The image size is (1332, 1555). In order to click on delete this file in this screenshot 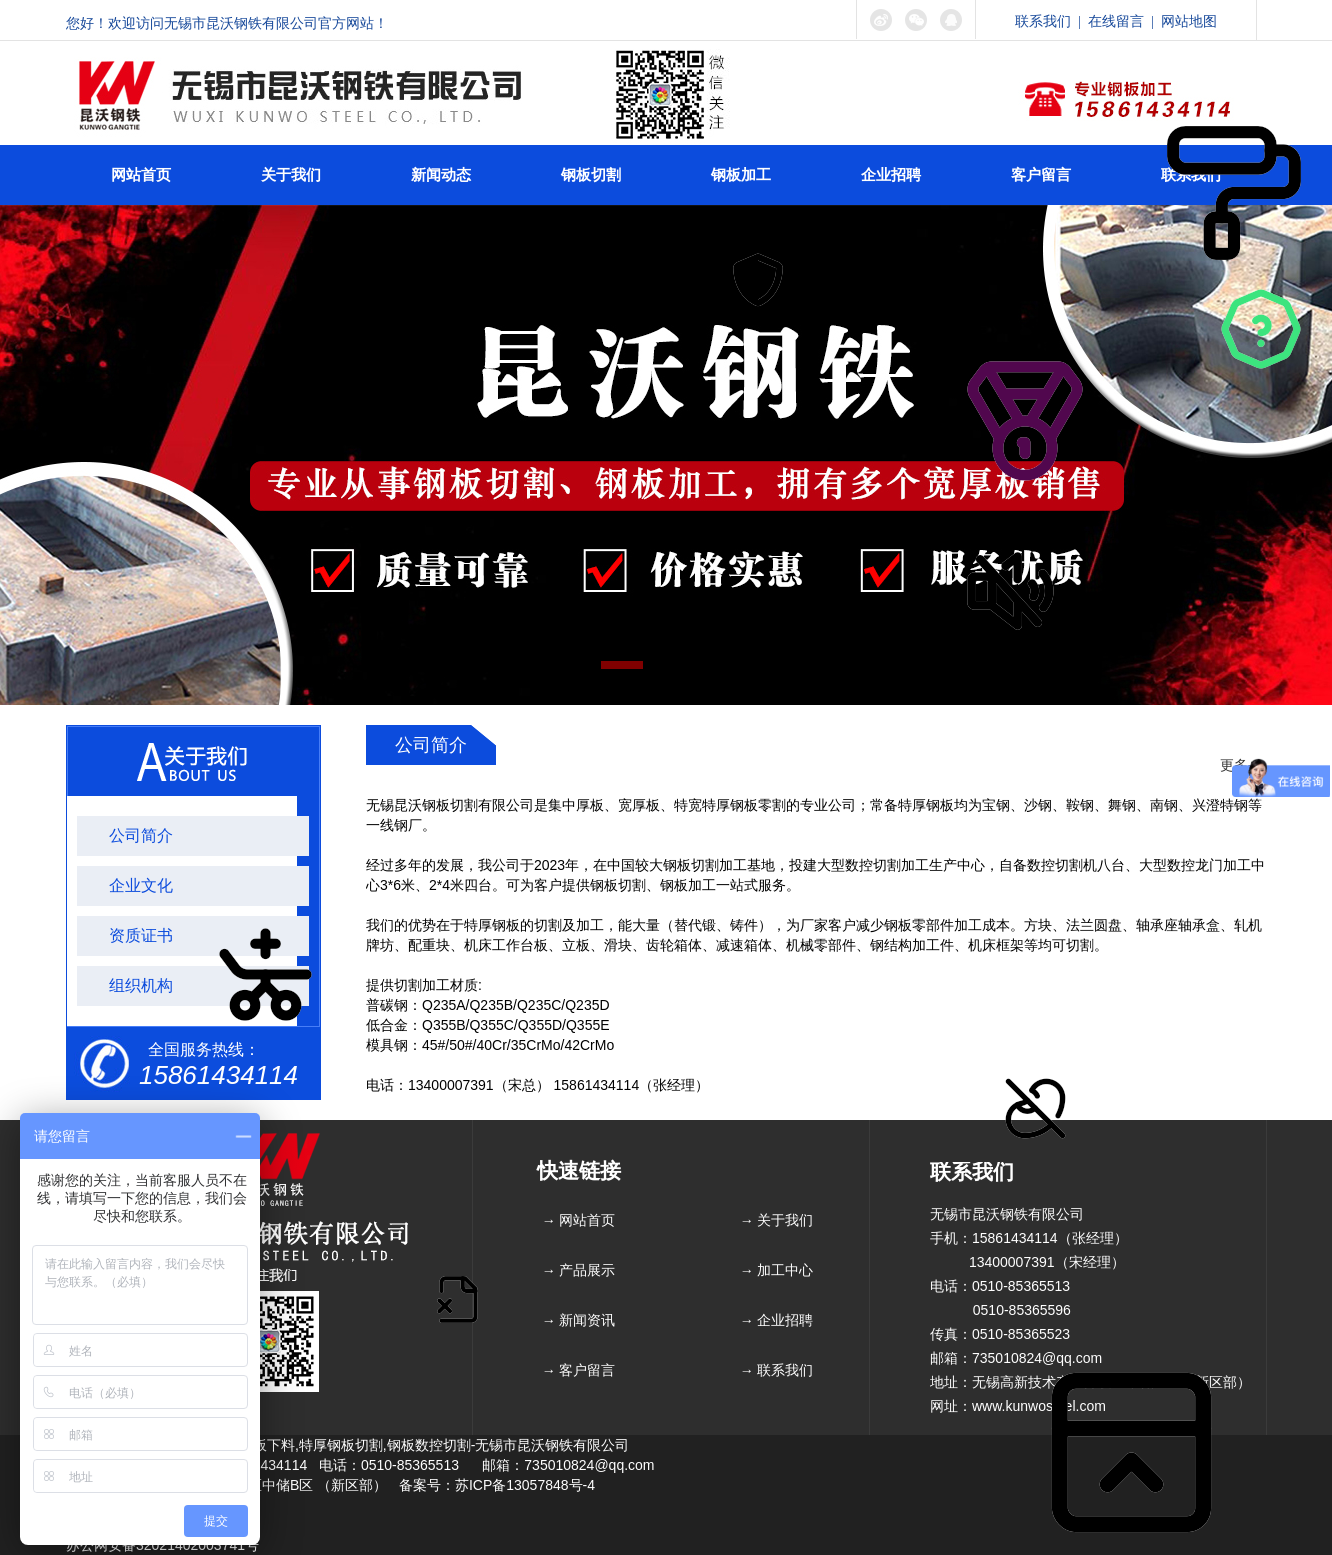, I will do `click(458, 1299)`.